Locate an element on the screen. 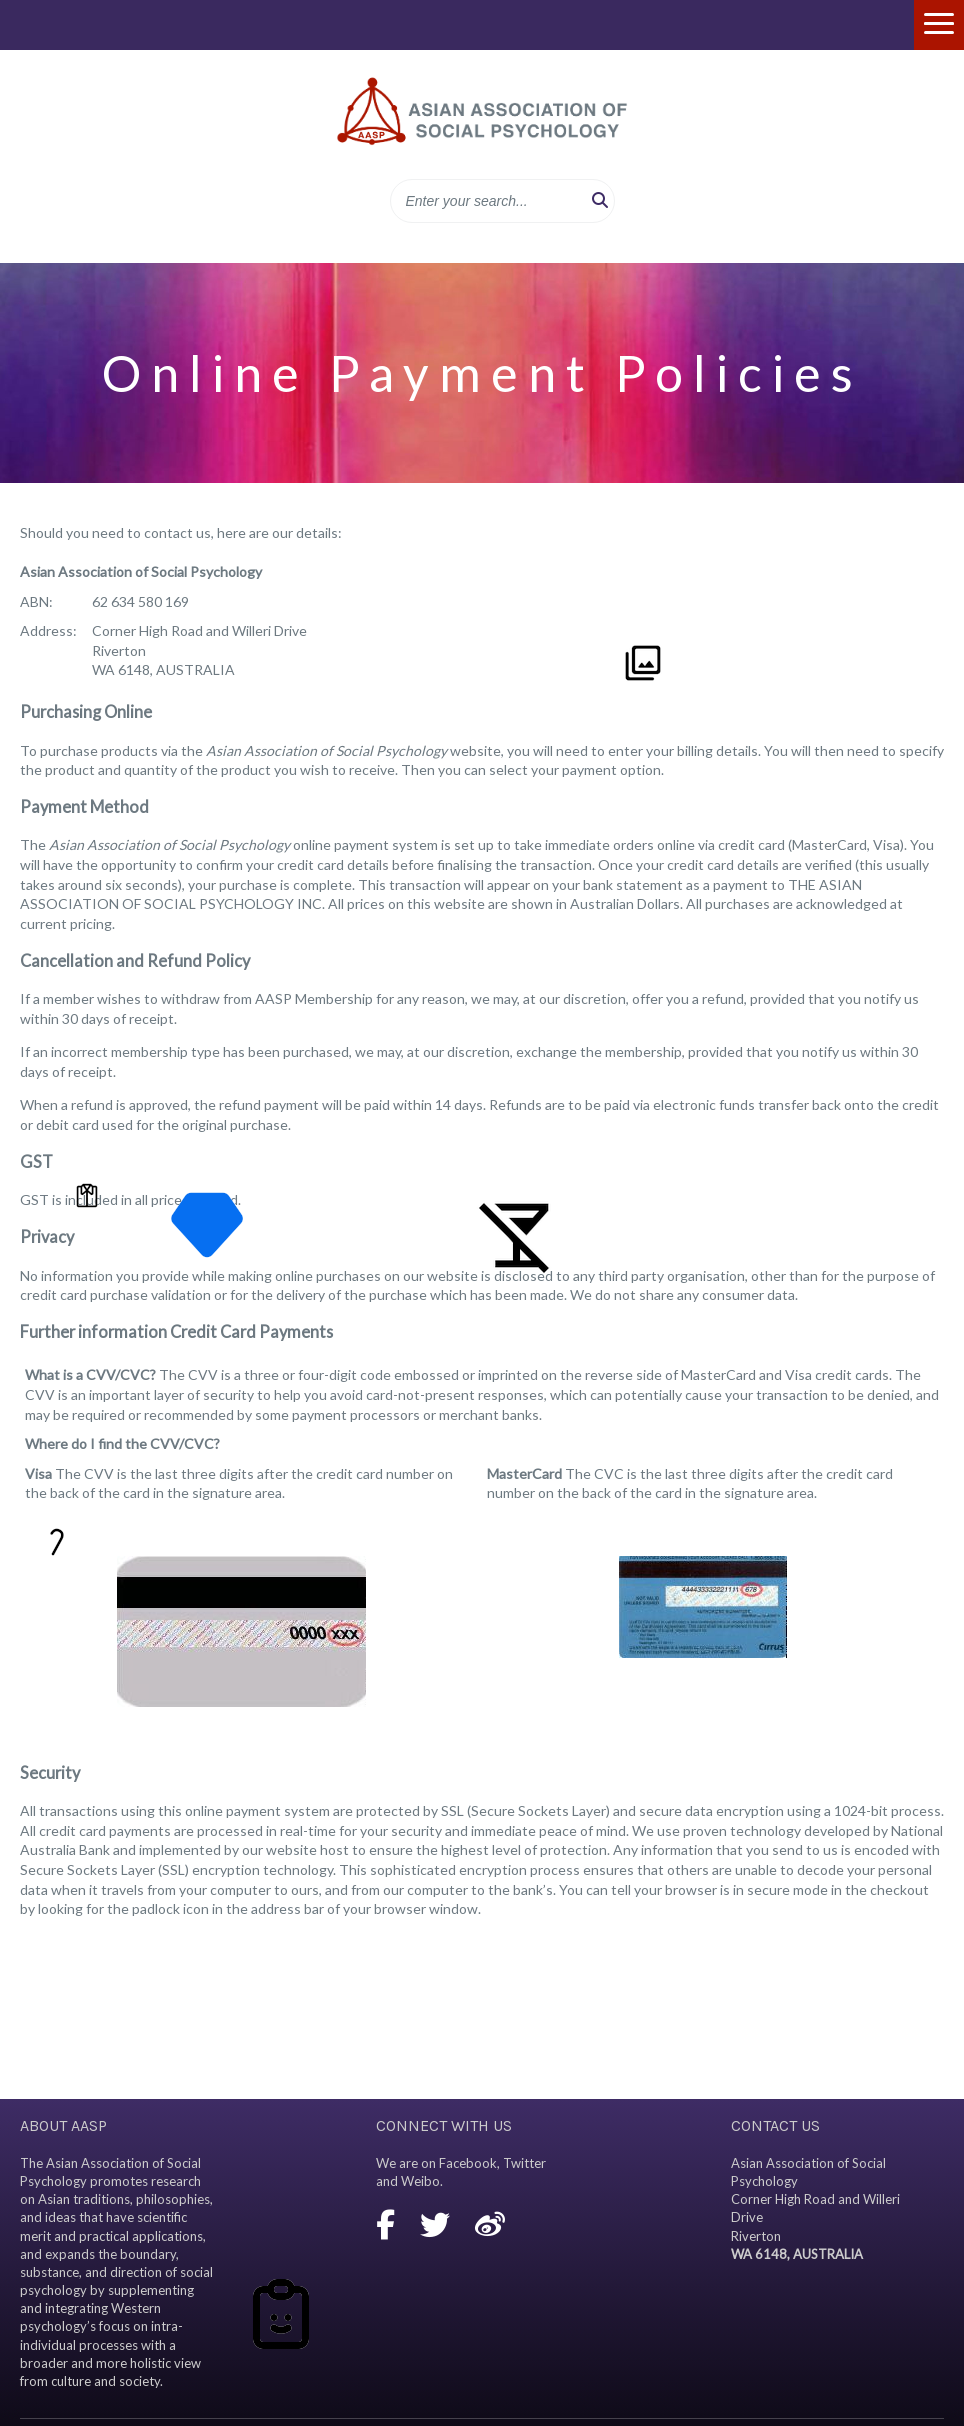 The width and height of the screenshot is (964, 2426). view feedback or satisfaction survey is located at coordinates (281, 2314).